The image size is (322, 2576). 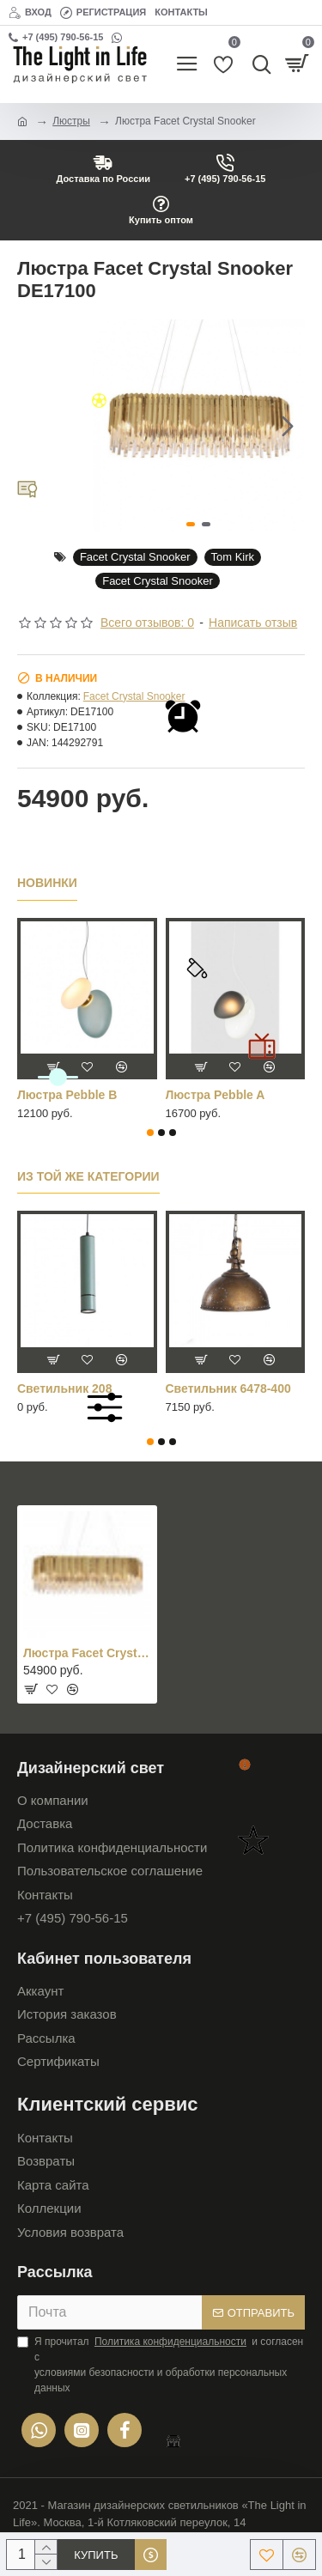 What do you see at coordinates (262, 1048) in the screenshot?
I see `access TV or video streaming content` at bounding box center [262, 1048].